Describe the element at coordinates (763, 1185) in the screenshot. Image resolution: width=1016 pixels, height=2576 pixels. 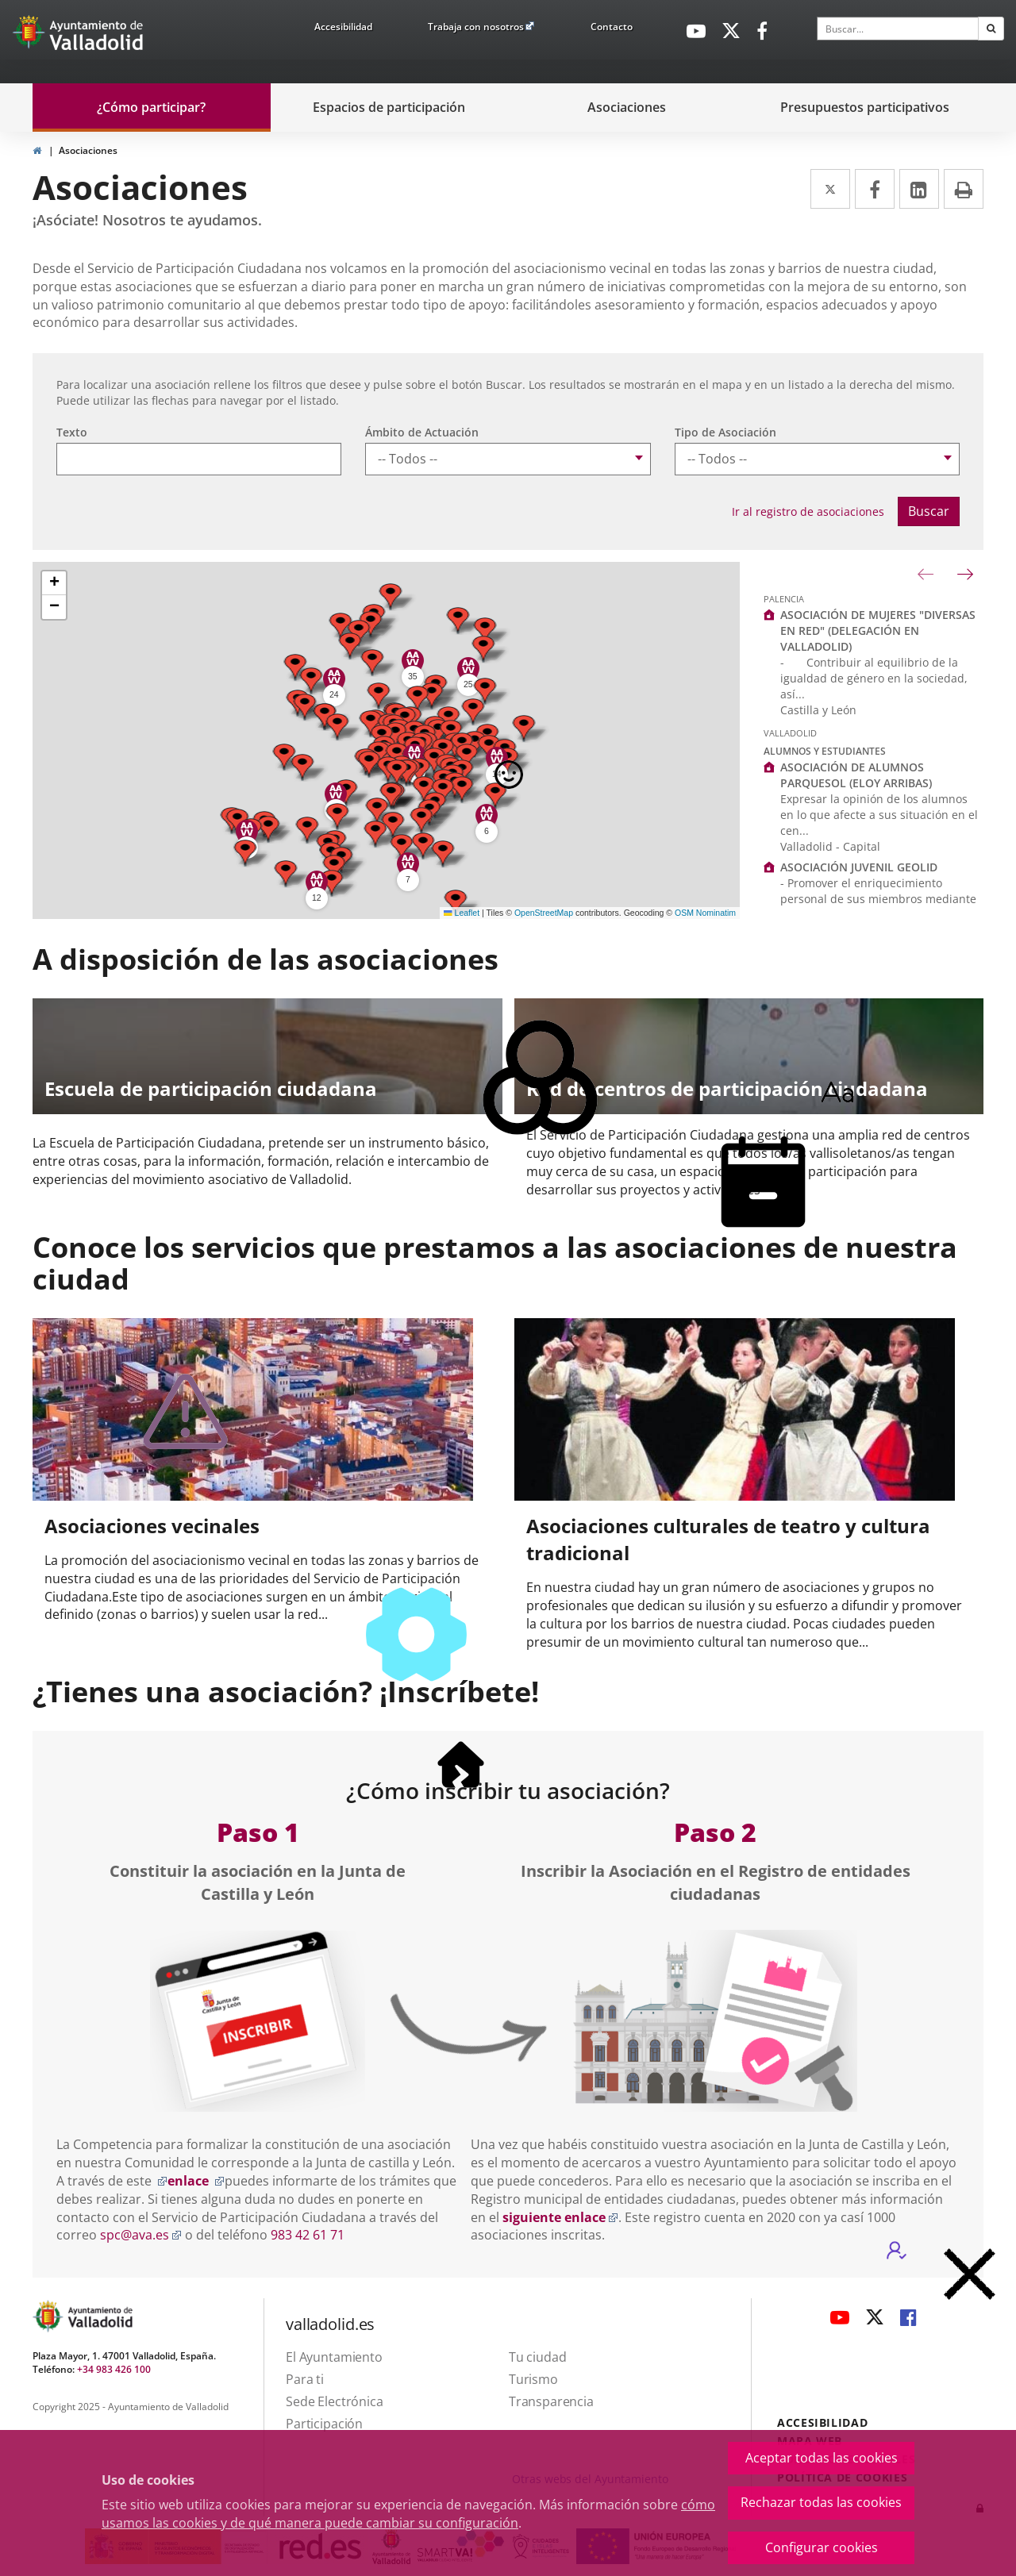
I see `remove an event from your calendar` at that location.